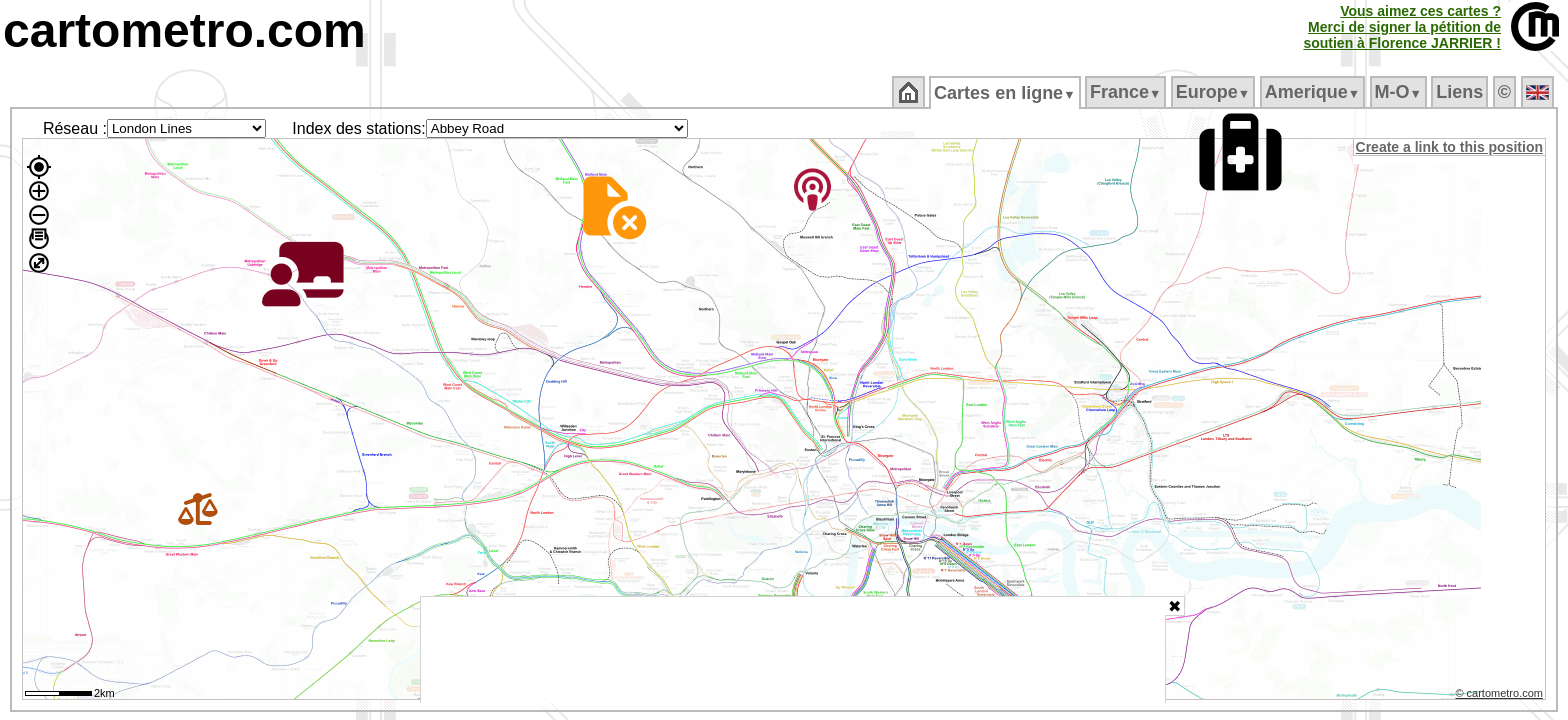 Image resolution: width=1568 pixels, height=720 pixels. What do you see at coordinates (198, 509) in the screenshot?
I see `indicates an imbalanced or unequal comparison` at bounding box center [198, 509].